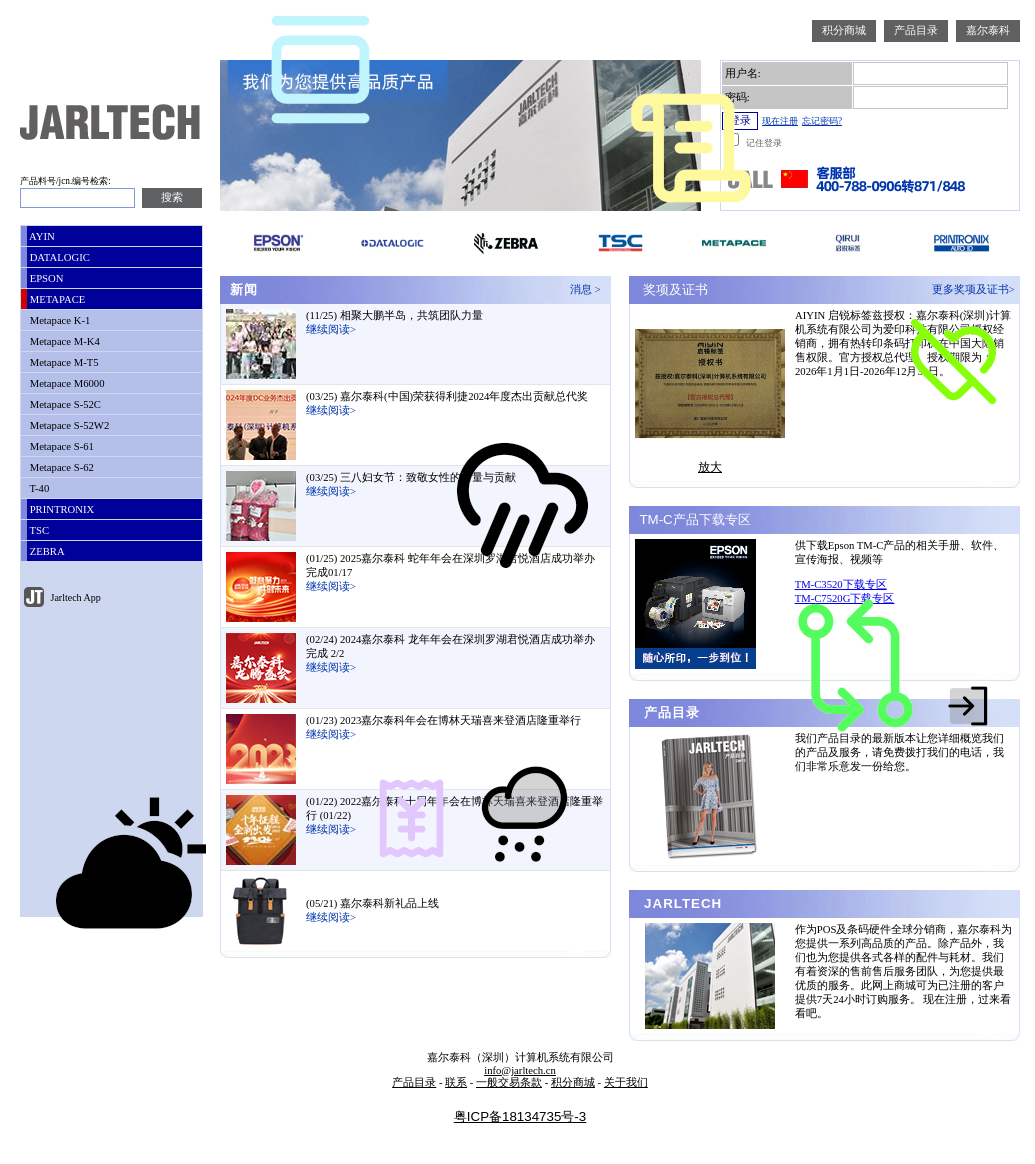 The width and height of the screenshot is (1035, 1164). What do you see at coordinates (131, 863) in the screenshot?
I see `indicates partly cloudy weather conditions` at bounding box center [131, 863].